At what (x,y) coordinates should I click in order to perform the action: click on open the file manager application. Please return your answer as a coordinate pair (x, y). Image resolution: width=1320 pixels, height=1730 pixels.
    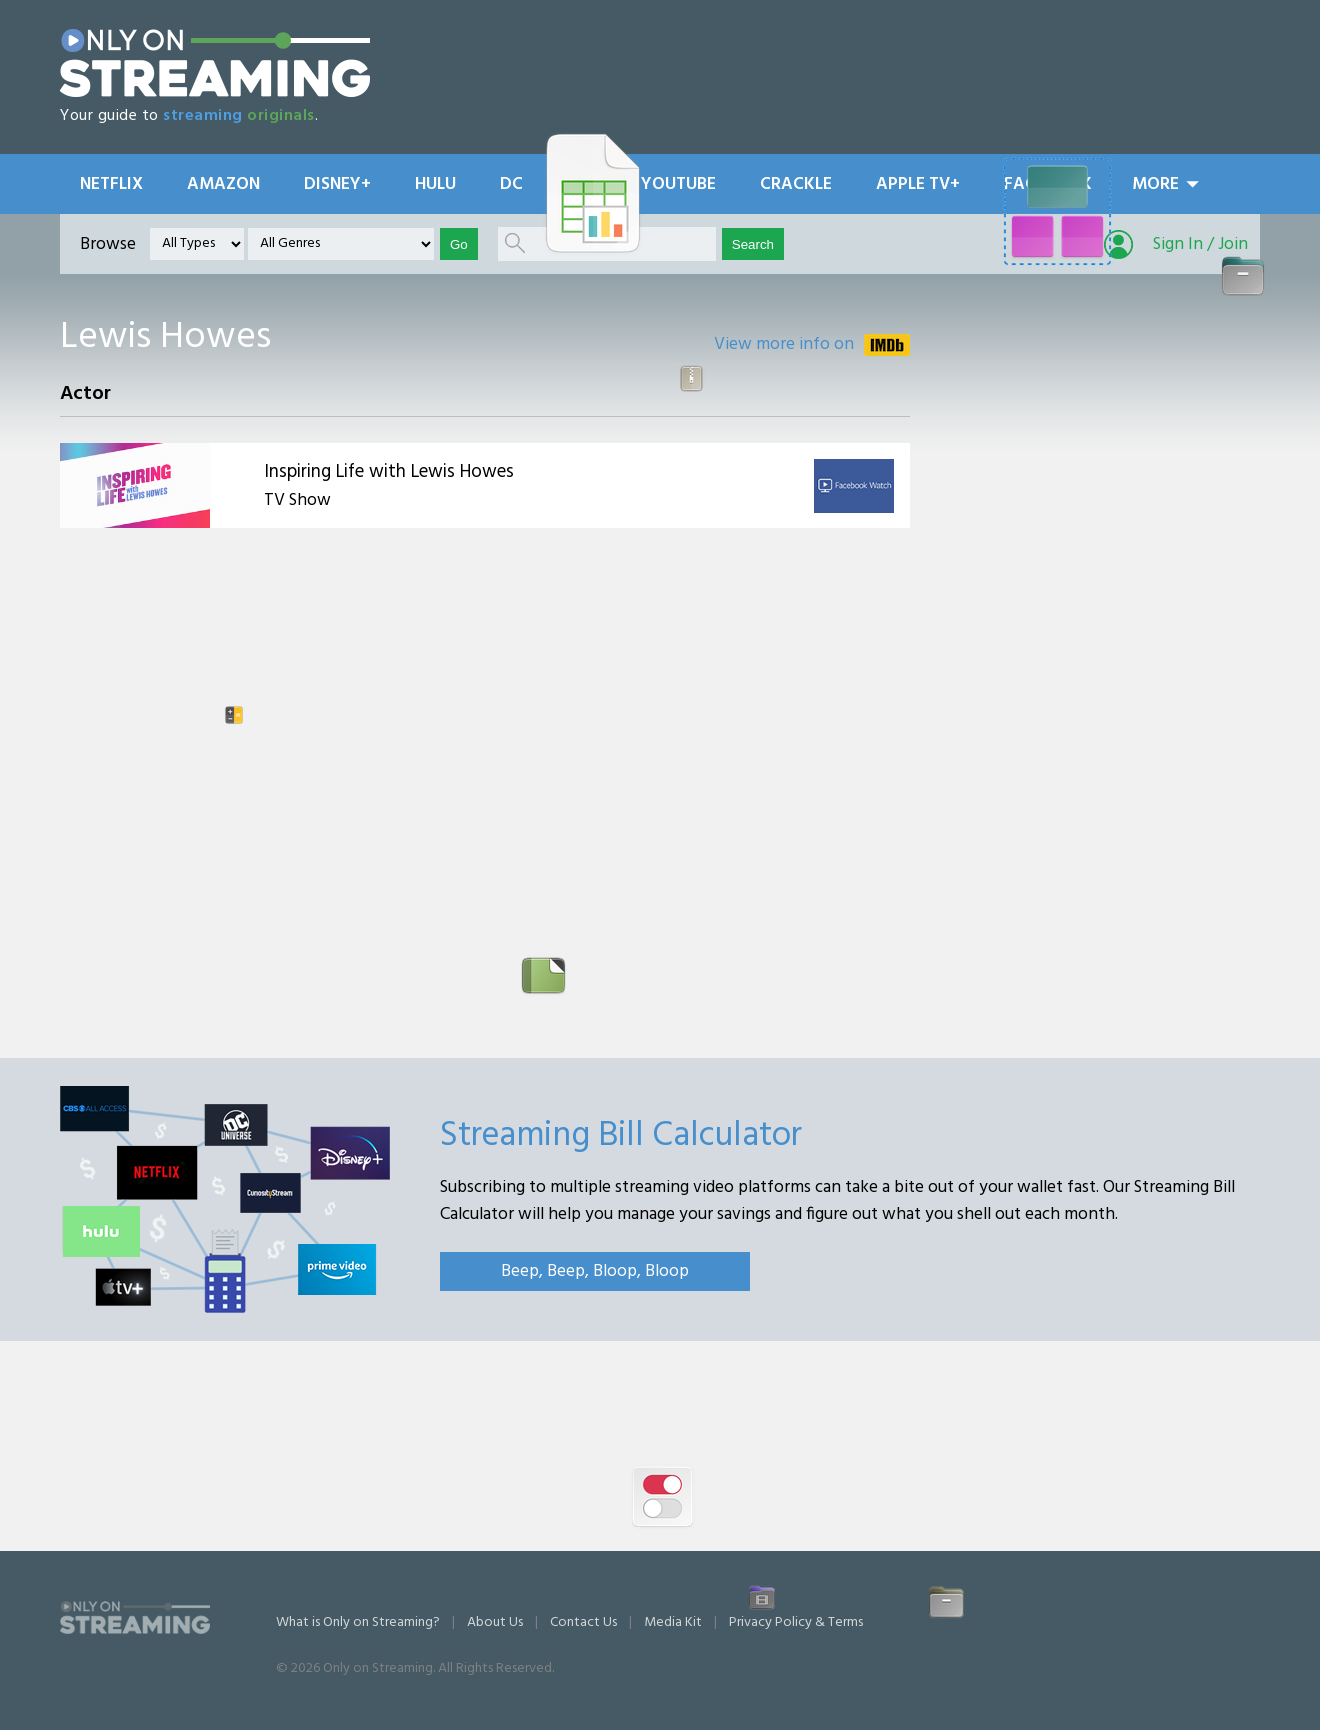
    Looking at the image, I should click on (1243, 276).